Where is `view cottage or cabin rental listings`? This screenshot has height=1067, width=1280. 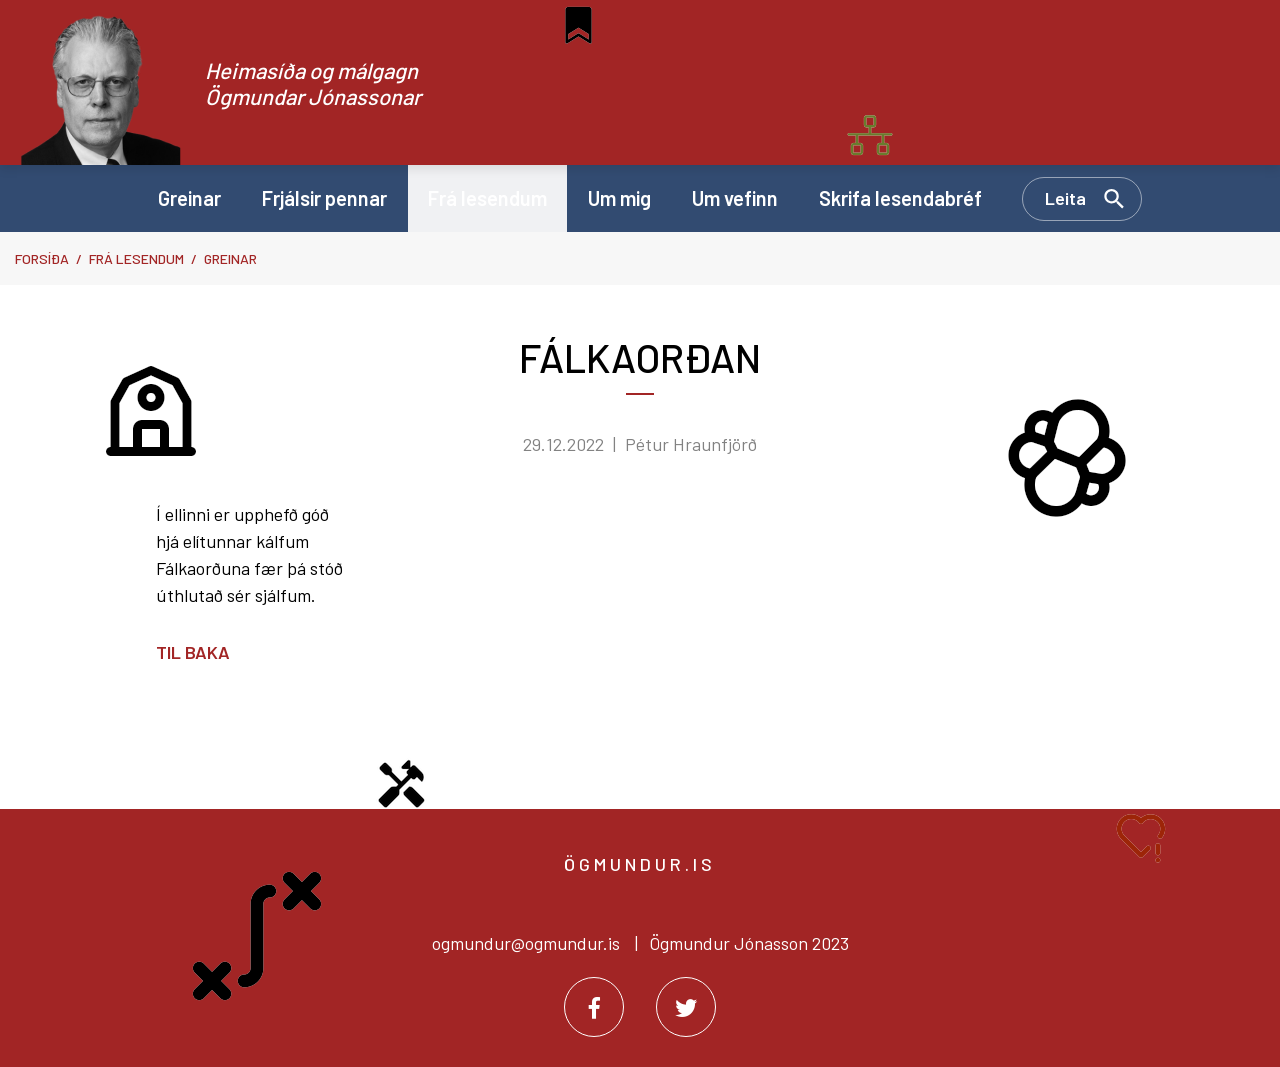
view cottage or cabin rental listings is located at coordinates (151, 411).